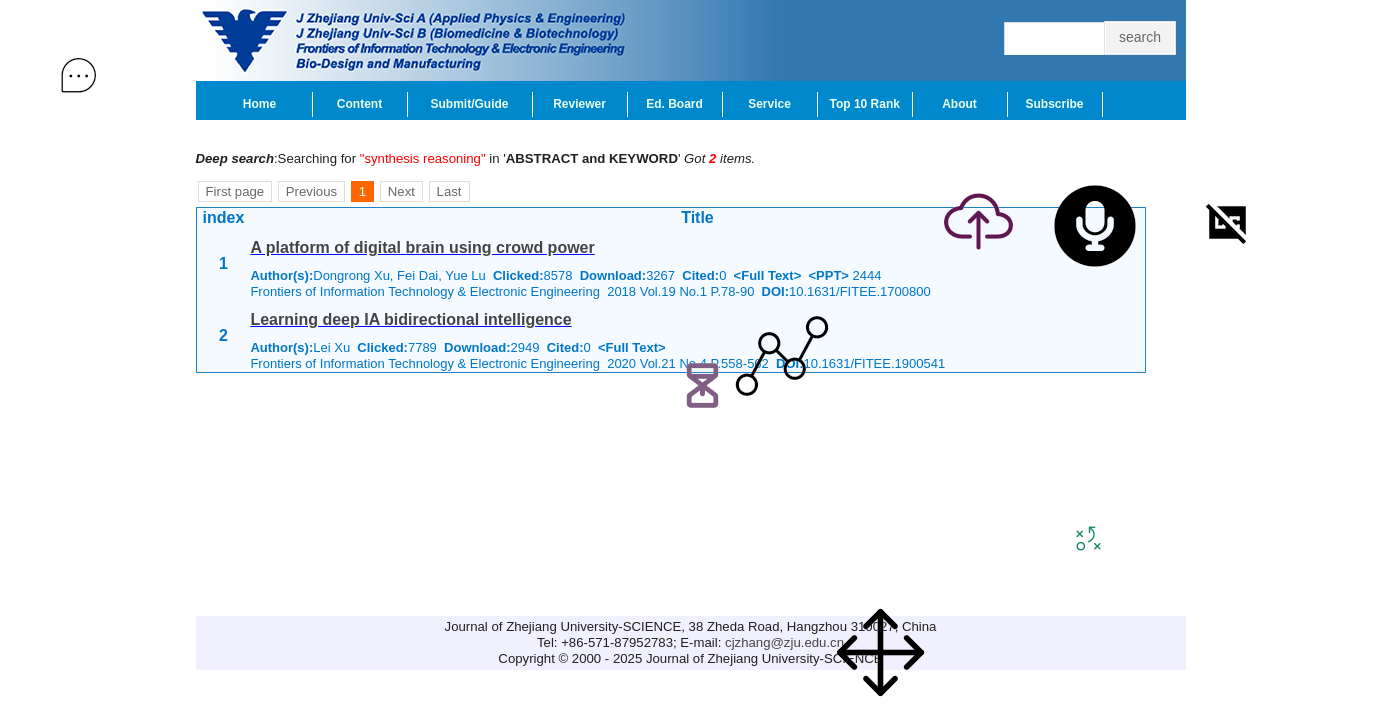 The height and width of the screenshot is (720, 1381). I want to click on view game plan or strategy, so click(1087, 538).